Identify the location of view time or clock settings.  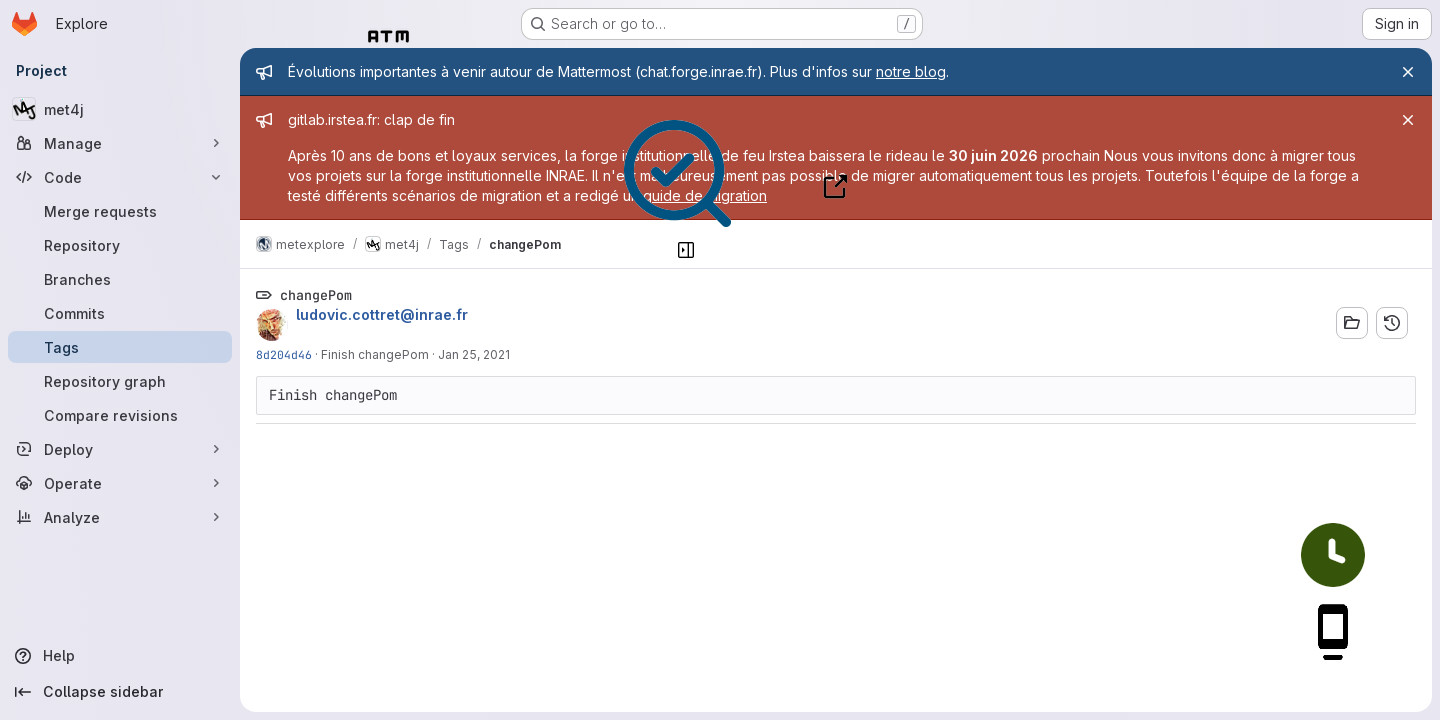
(1333, 555).